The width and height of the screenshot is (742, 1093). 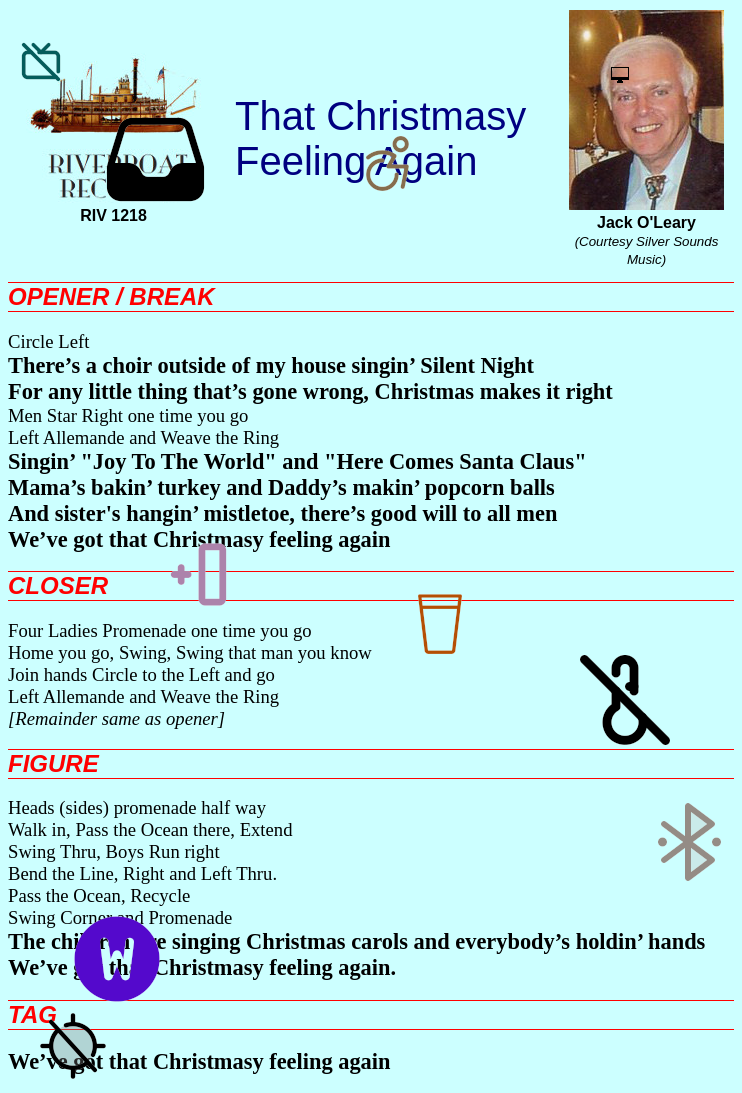 What do you see at coordinates (198, 574) in the screenshot?
I see `insert a new column to the left` at bounding box center [198, 574].